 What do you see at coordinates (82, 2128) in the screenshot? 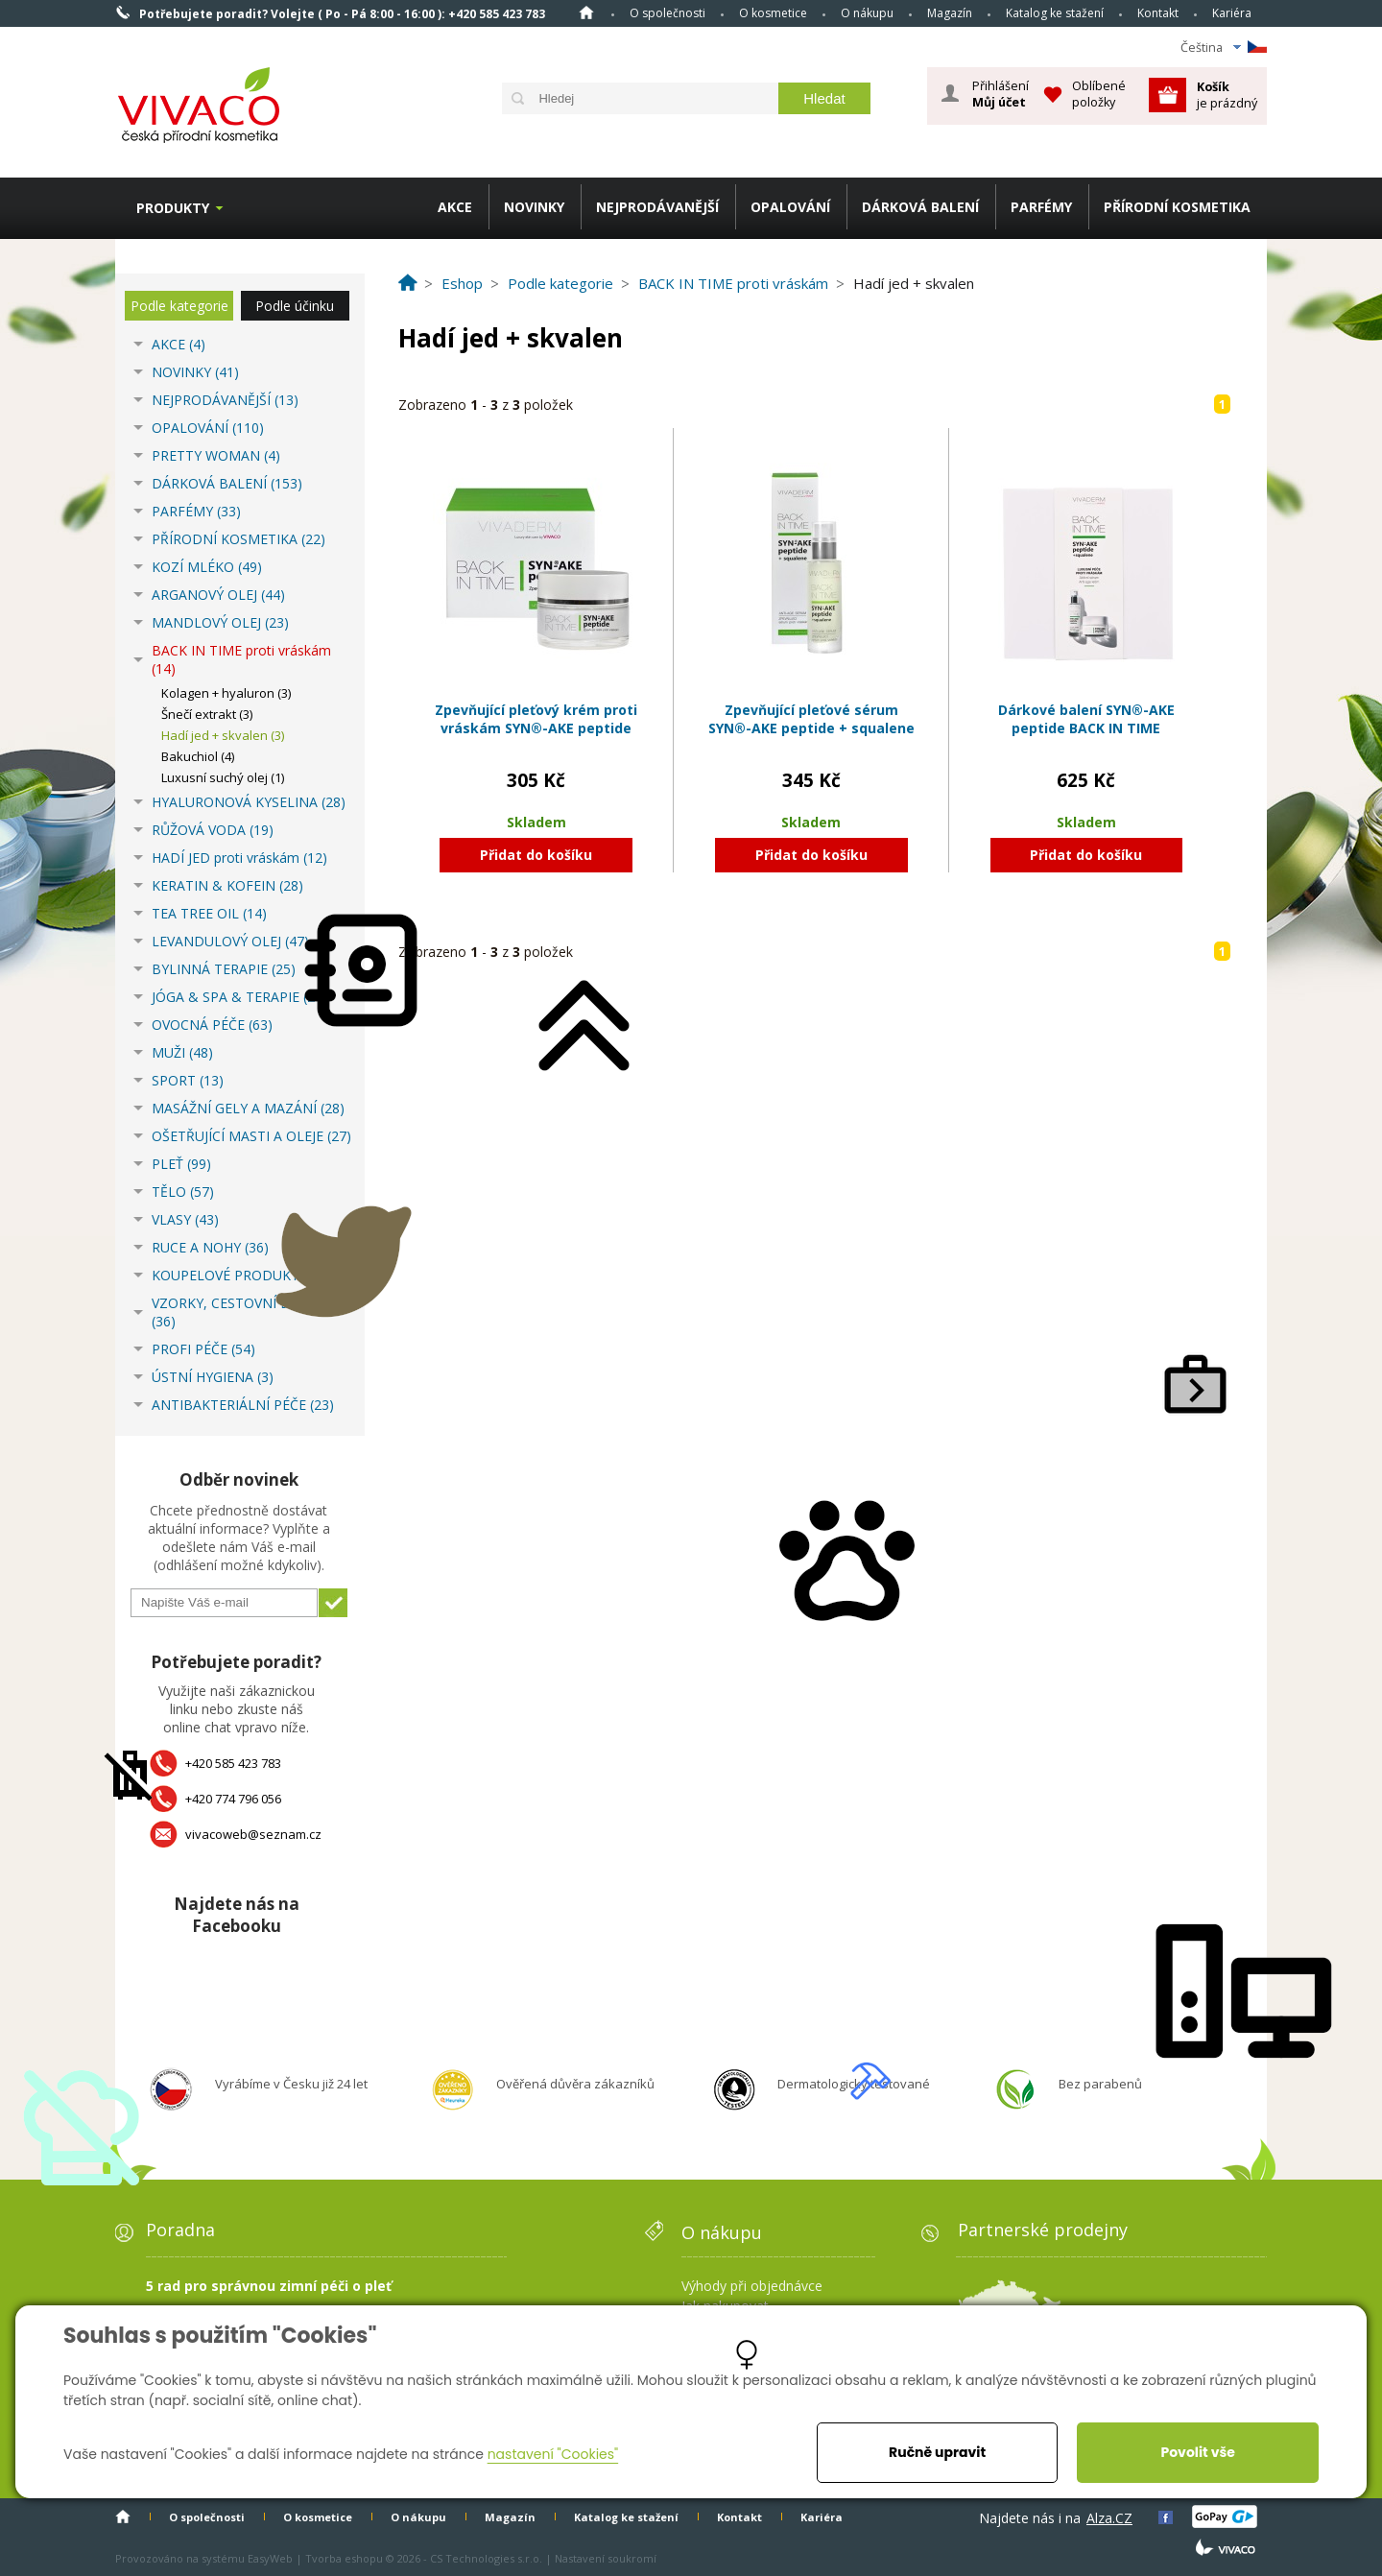
I see `disable cooking or recipe mode` at bounding box center [82, 2128].